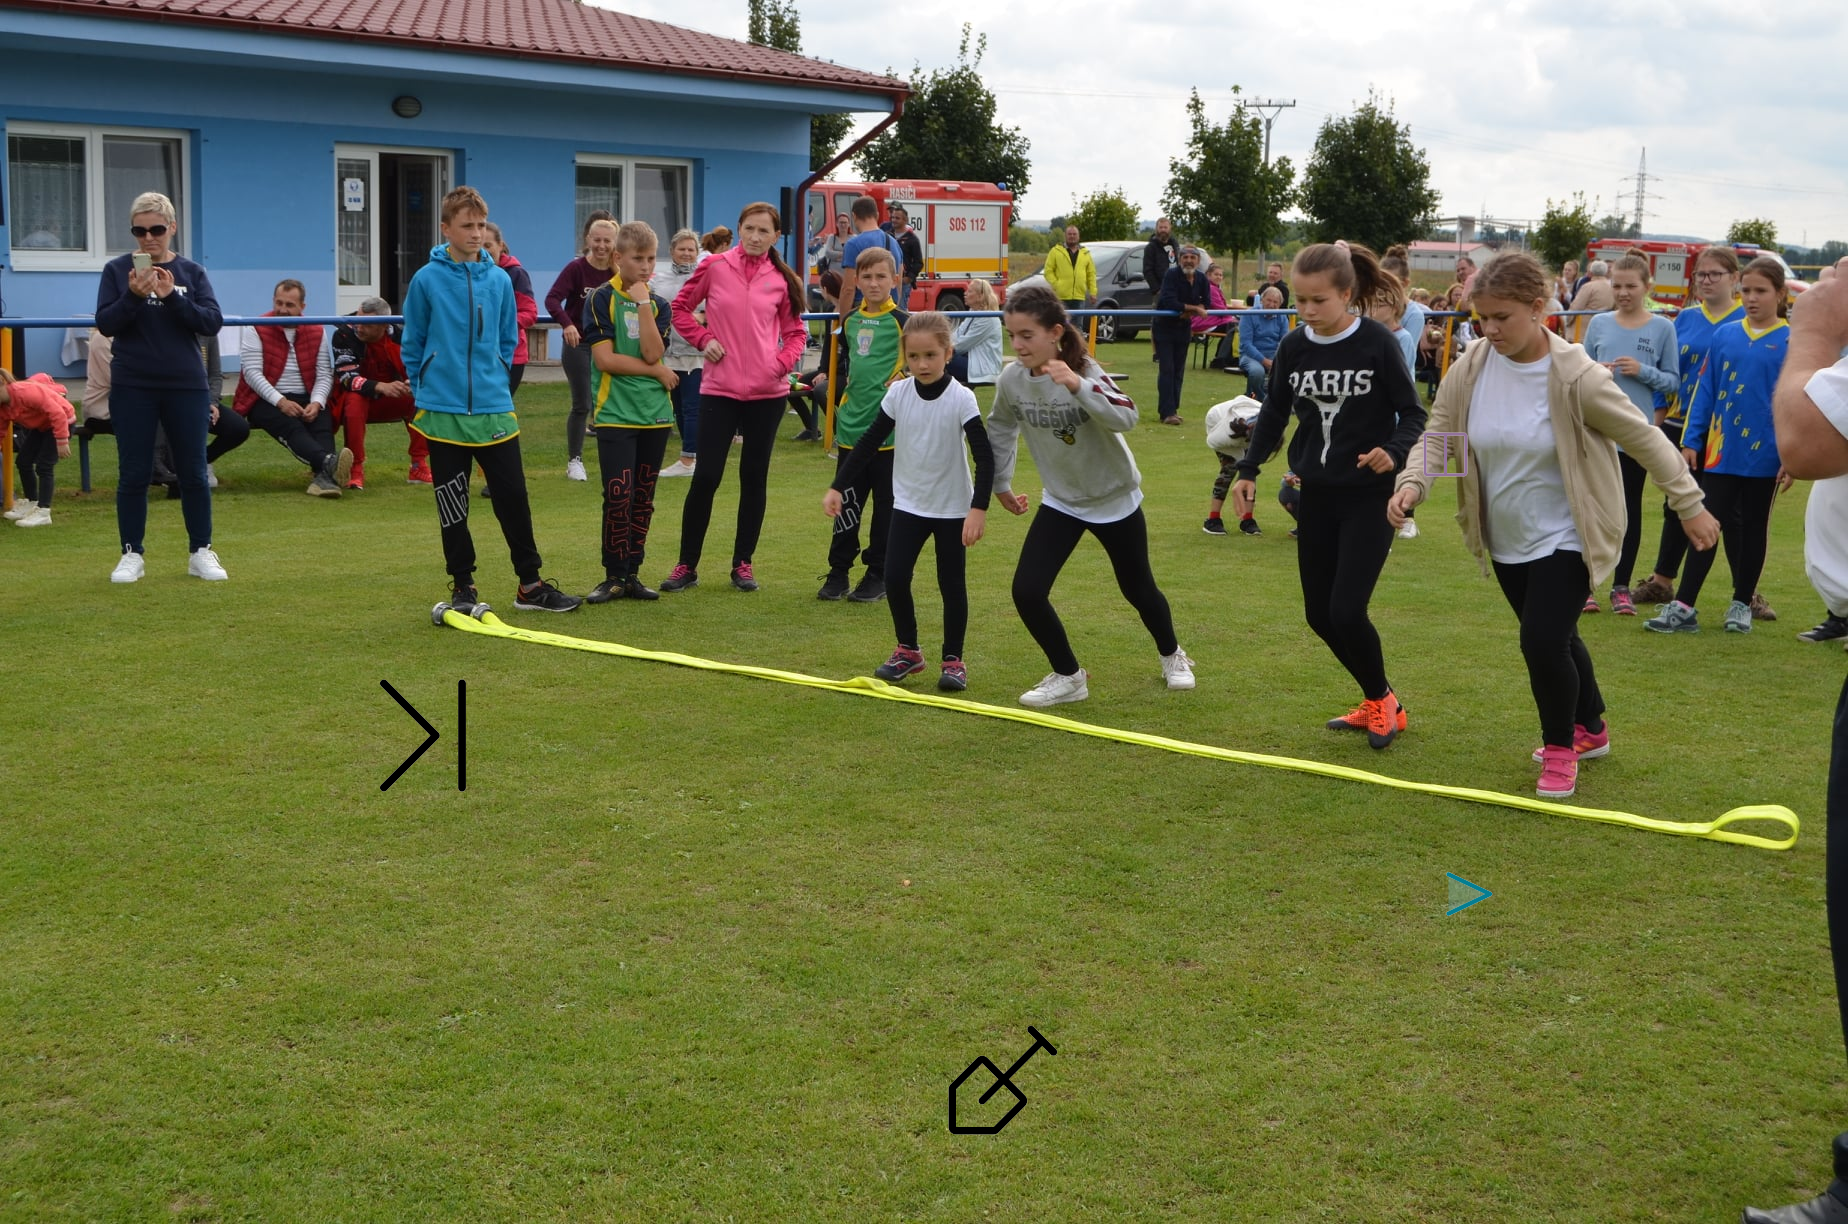 The image size is (1848, 1224). What do you see at coordinates (425, 735) in the screenshot?
I see `skip to the end of a track or playlist` at bounding box center [425, 735].